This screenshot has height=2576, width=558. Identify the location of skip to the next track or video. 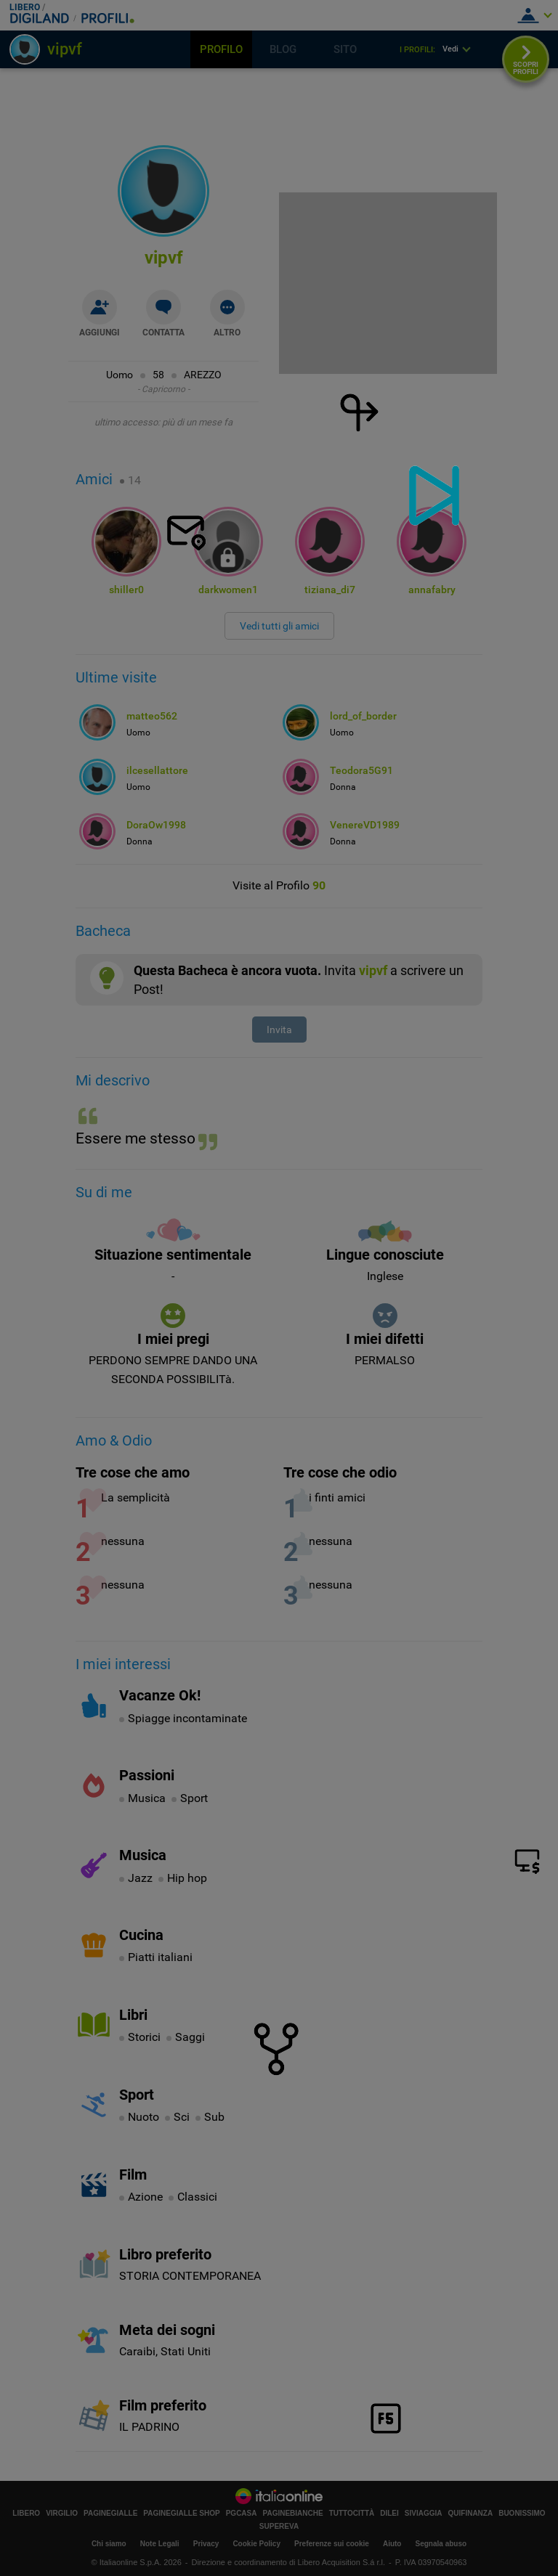
(434, 495).